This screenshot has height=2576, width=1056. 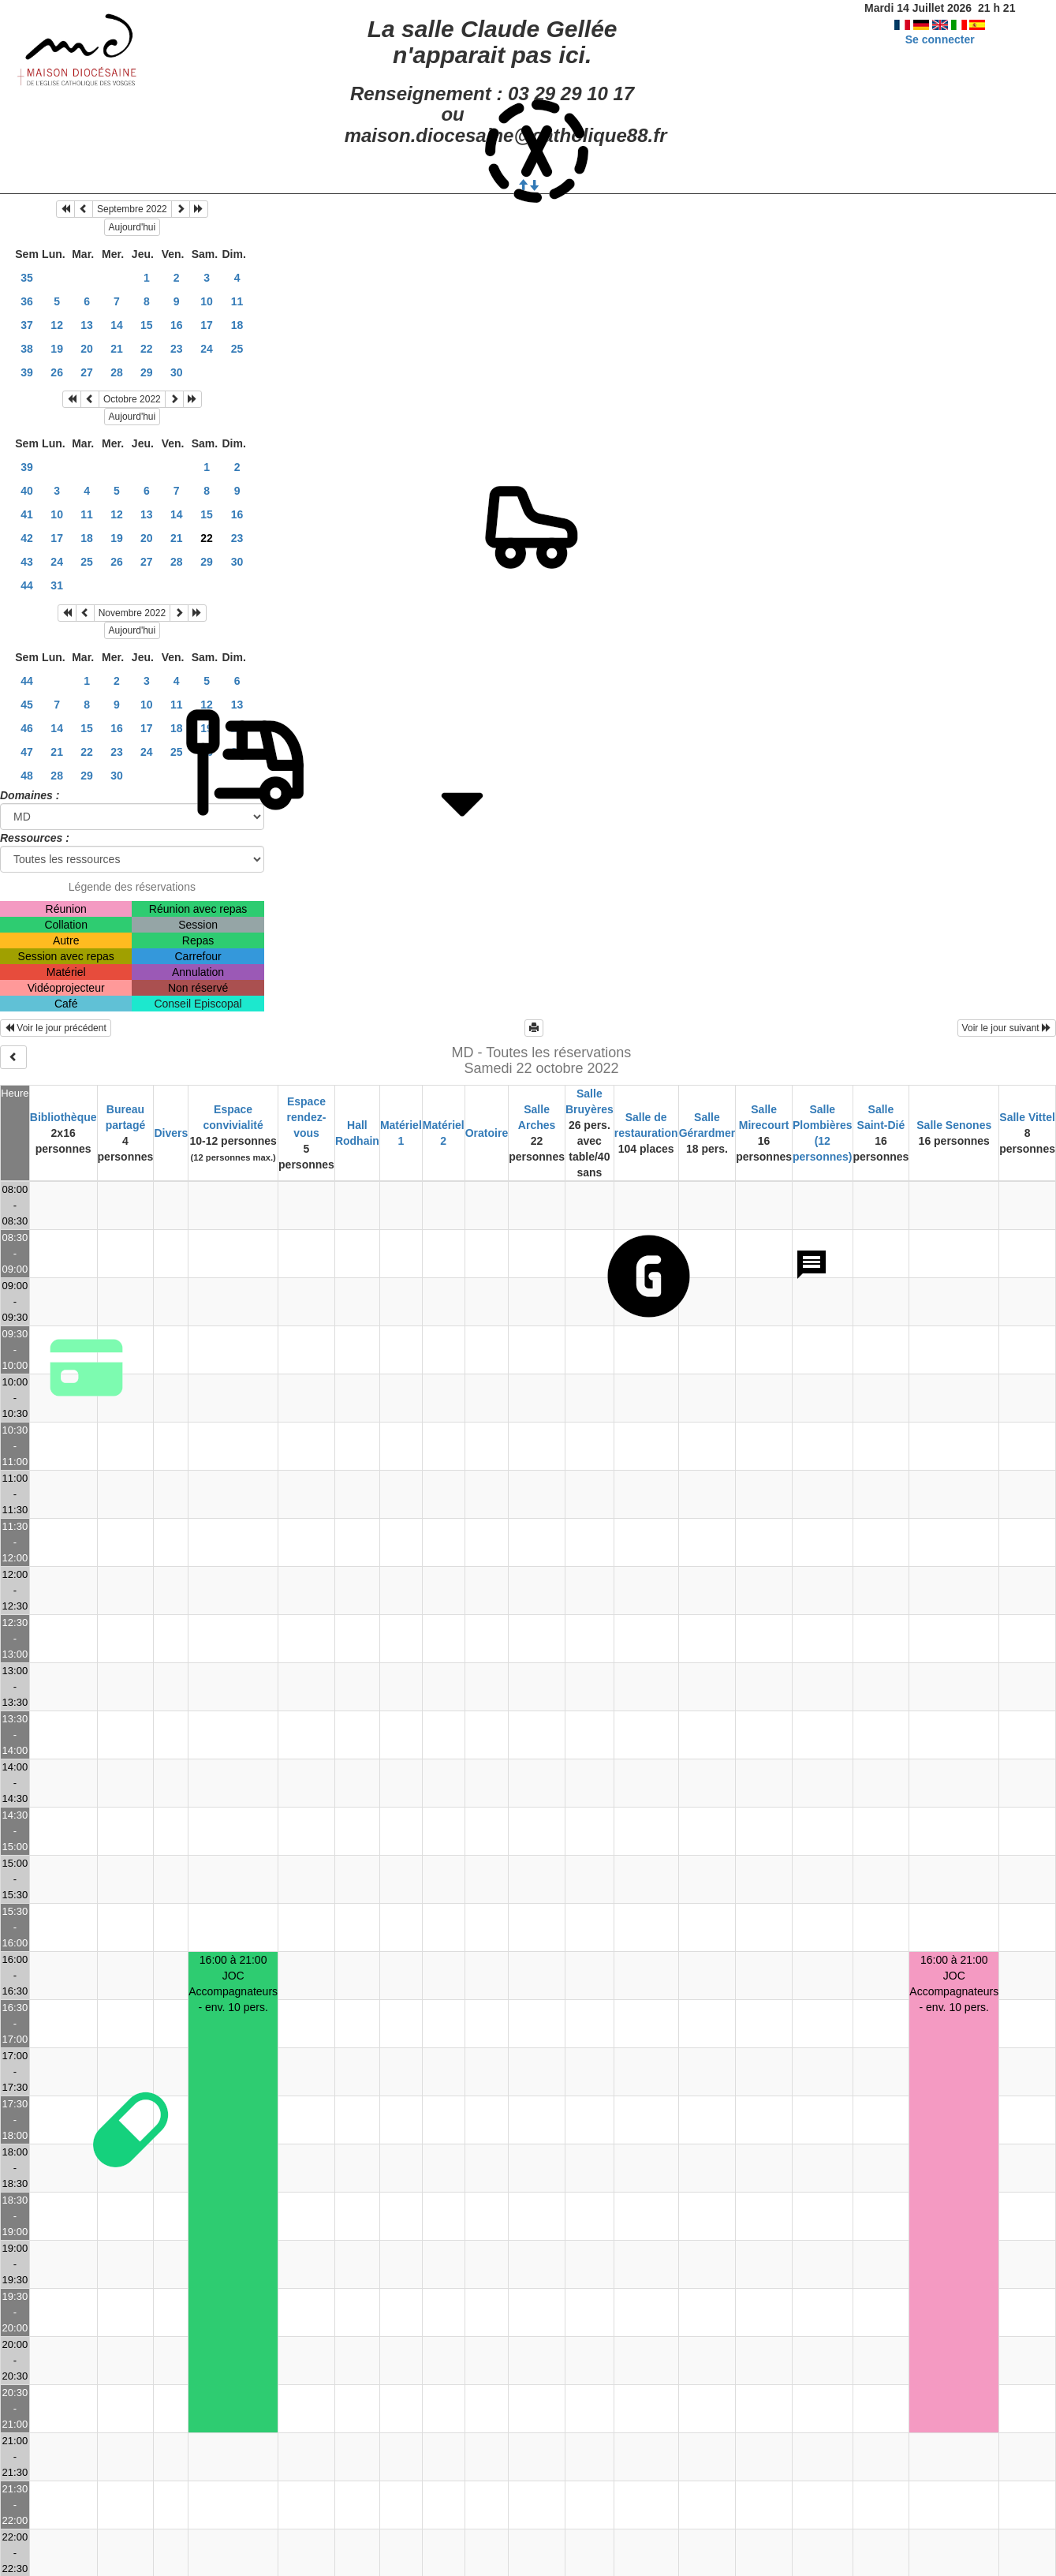 What do you see at coordinates (130, 2129) in the screenshot?
I see `access medication reminders or health settings` at bounding box center [130, 2129].